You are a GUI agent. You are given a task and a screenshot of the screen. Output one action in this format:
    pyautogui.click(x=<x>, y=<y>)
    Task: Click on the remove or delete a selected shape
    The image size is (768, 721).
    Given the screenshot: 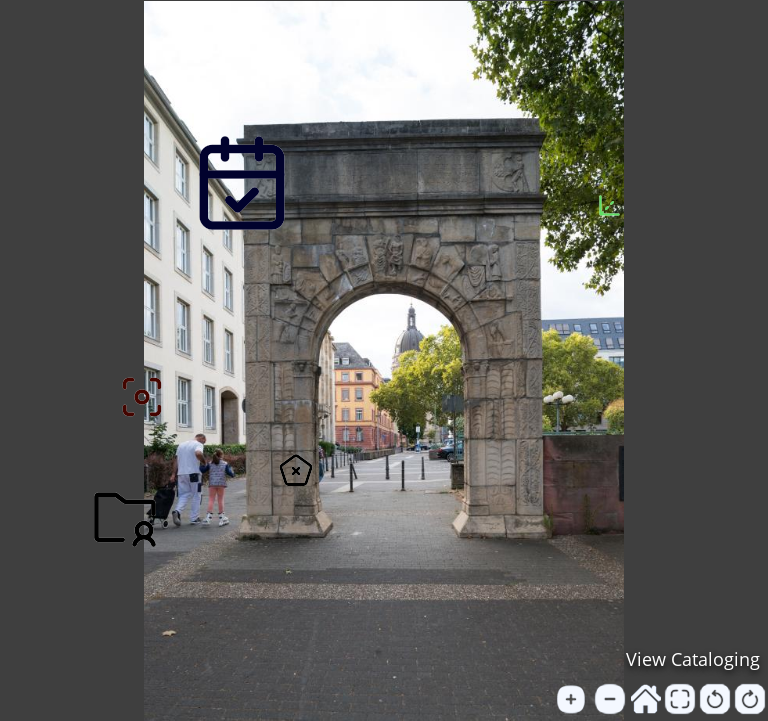 What is the action you would take?
    pyautogui.click(x=296, y=471)
    